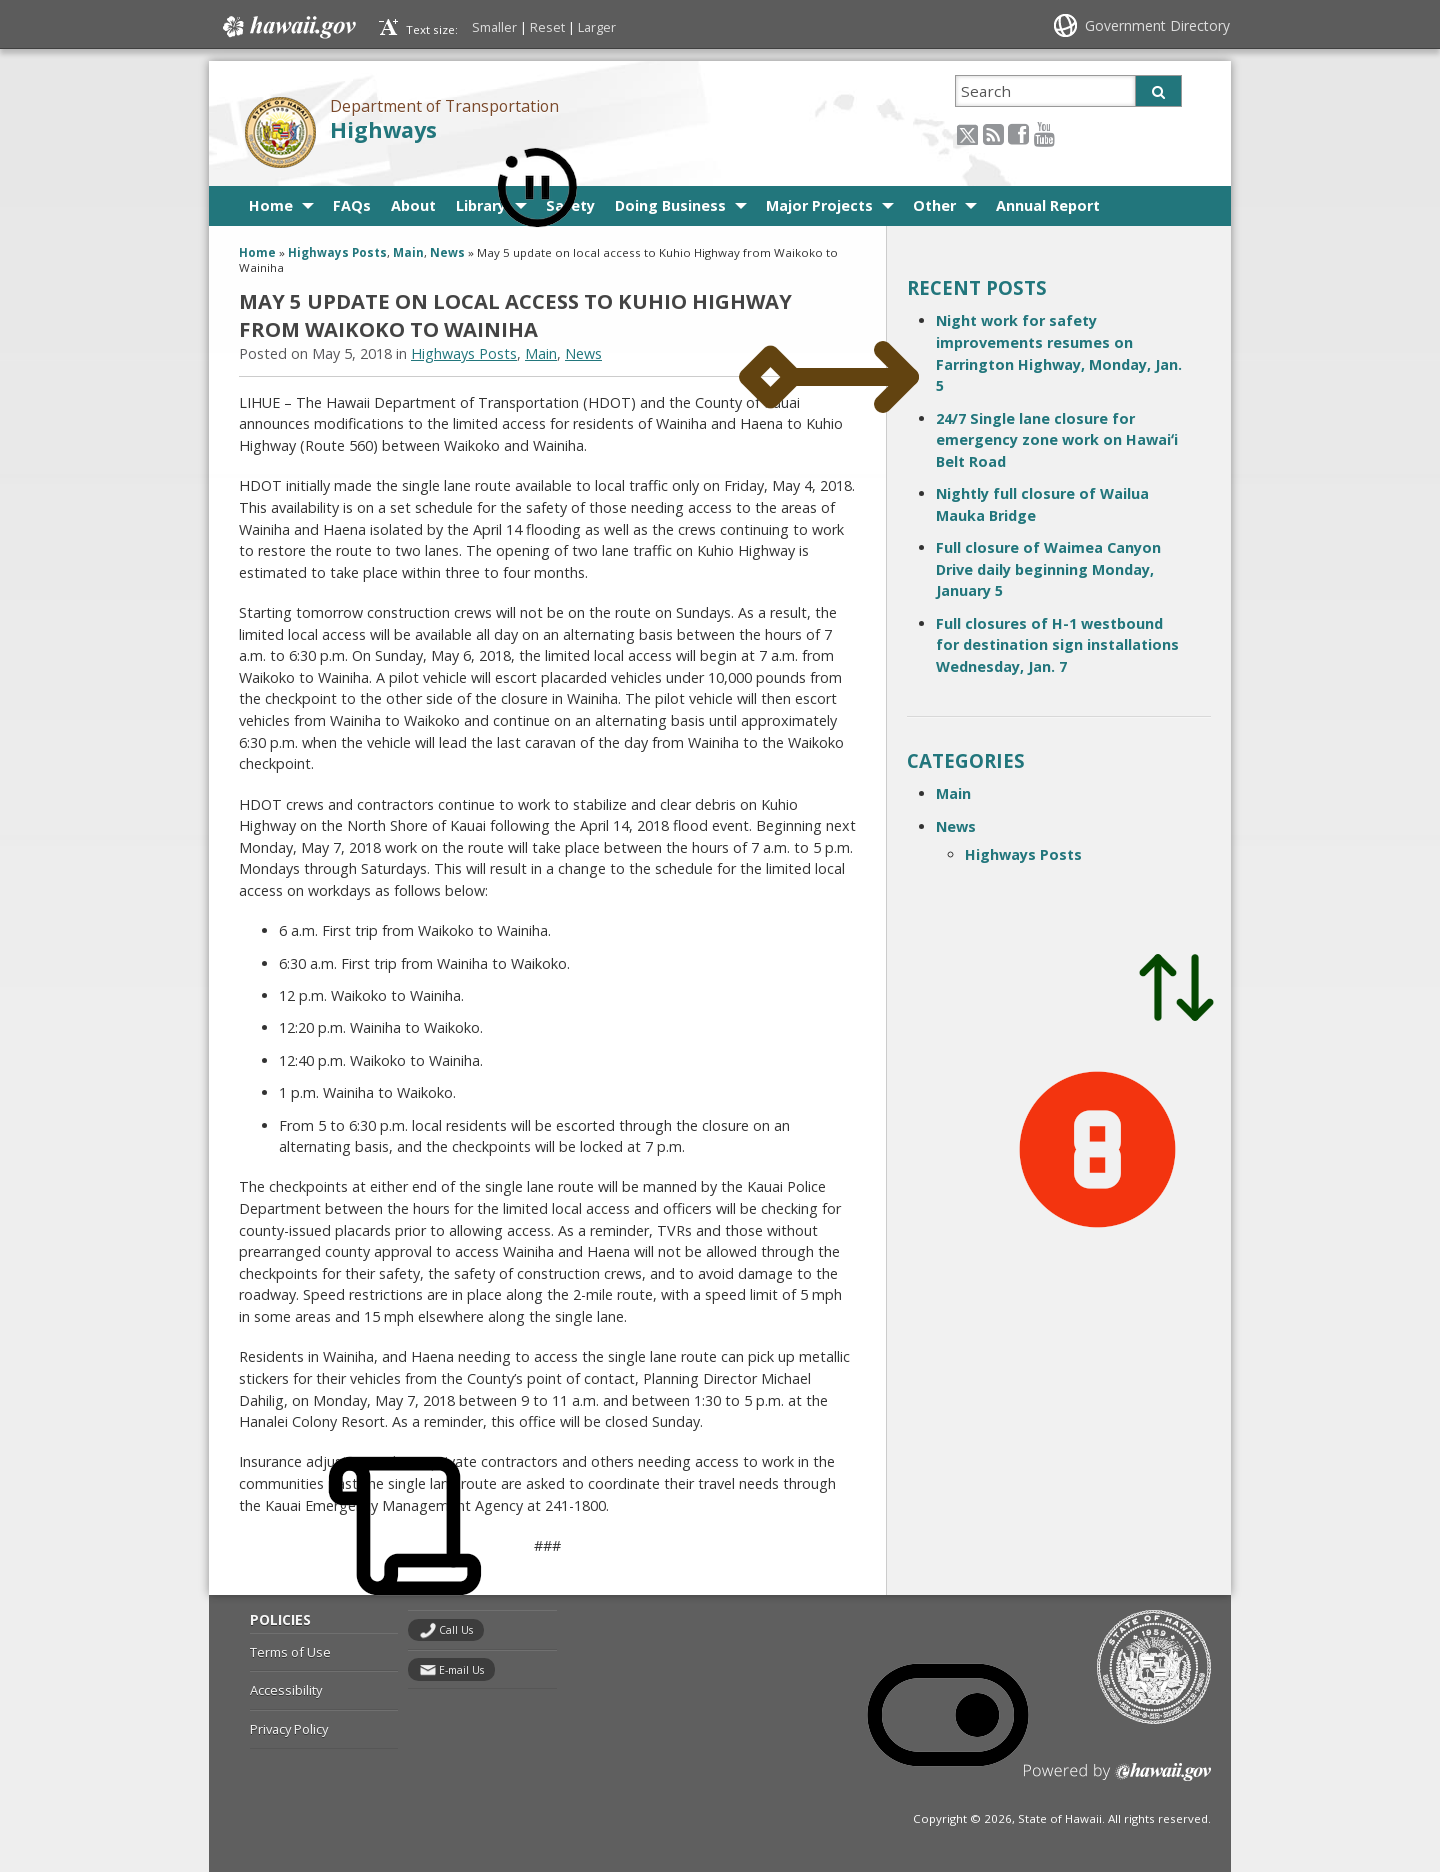 This screenshot has width=1440, height=1872. I want to click on sort items in ascending or descending order, so click(1176, 987).